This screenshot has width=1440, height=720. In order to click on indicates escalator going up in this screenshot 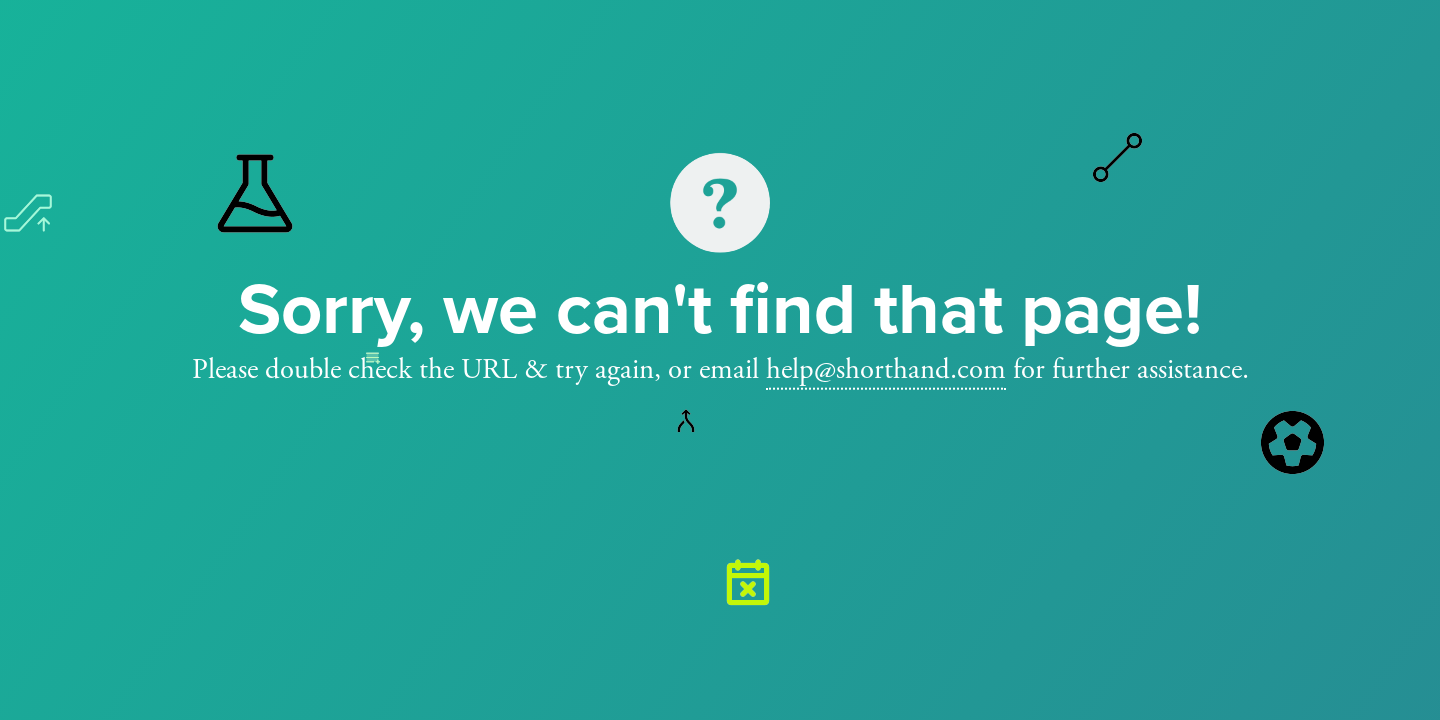, I will do `click(28, 213)`.